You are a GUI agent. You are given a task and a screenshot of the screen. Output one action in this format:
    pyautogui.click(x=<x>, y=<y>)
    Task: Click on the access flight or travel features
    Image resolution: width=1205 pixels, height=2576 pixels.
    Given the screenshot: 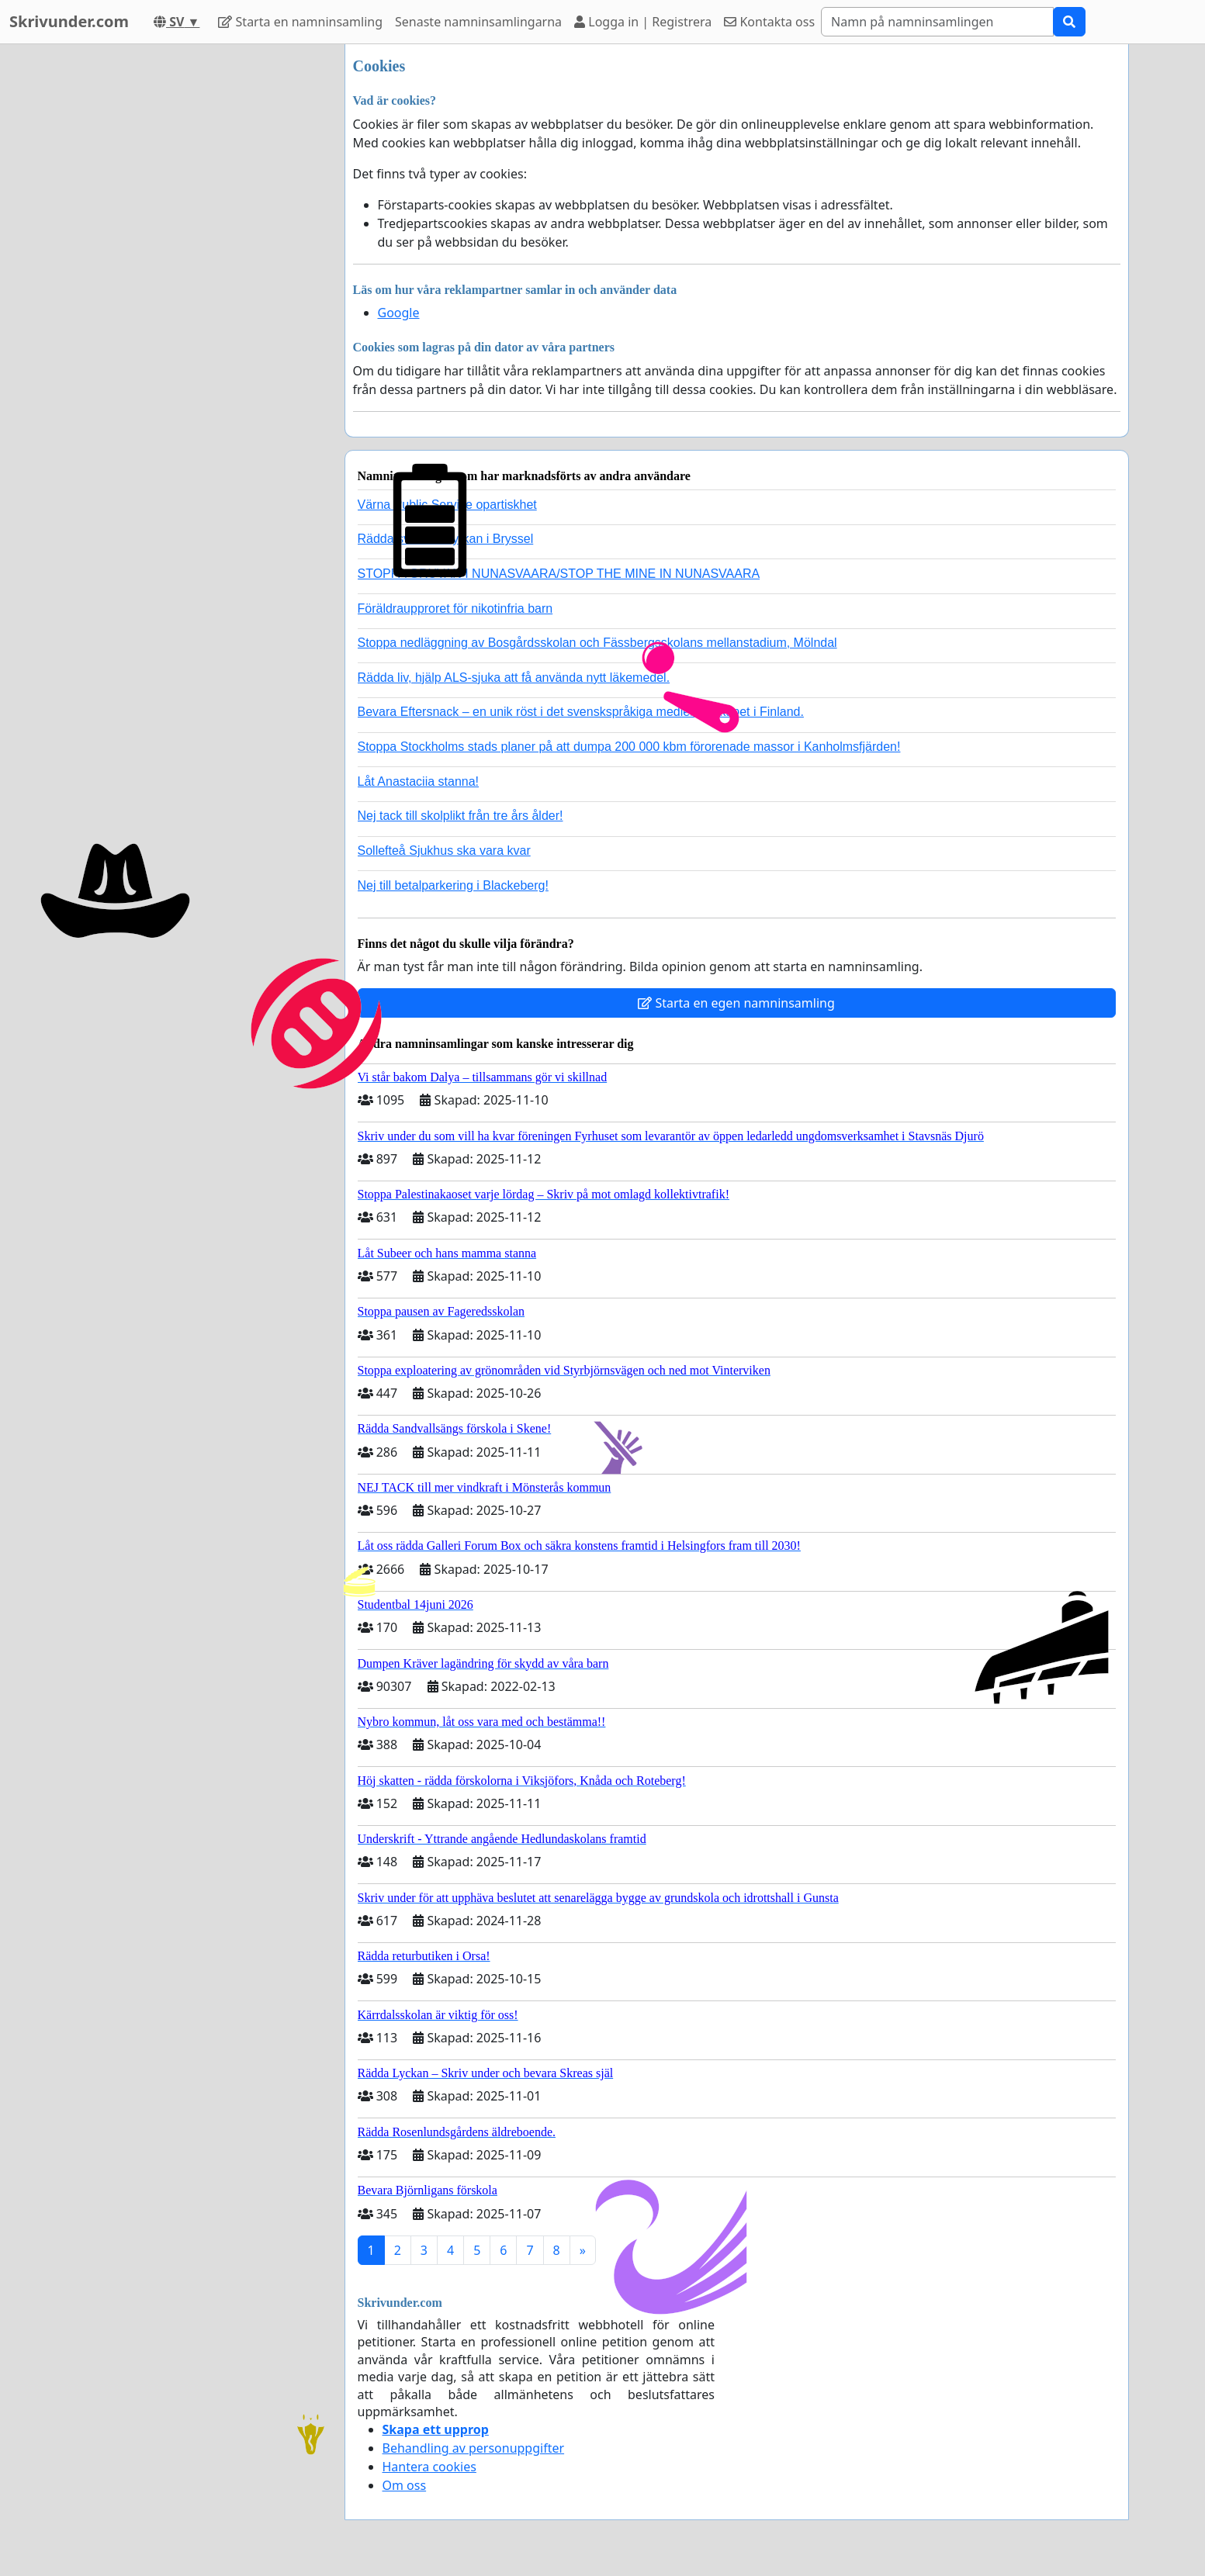 What is the action you would take?
    pyautogui.click(x=1041, y=1649)
    